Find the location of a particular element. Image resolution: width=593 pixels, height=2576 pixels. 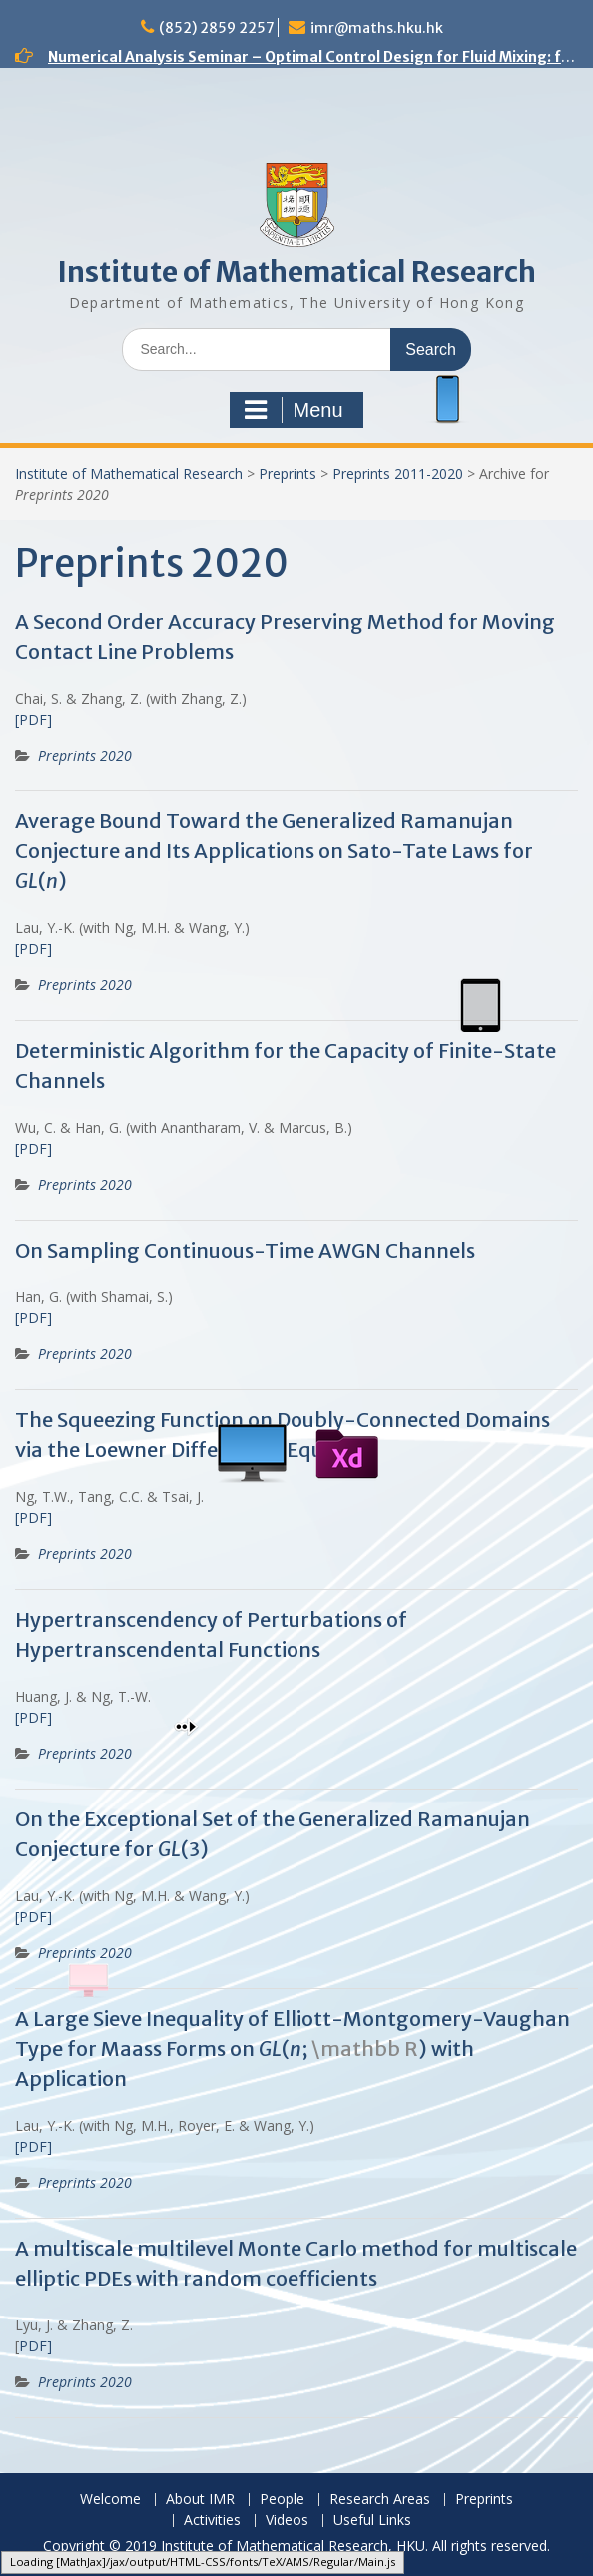

indicates an iMac Pro device in system preferences is located at coordinates (252, 1449).